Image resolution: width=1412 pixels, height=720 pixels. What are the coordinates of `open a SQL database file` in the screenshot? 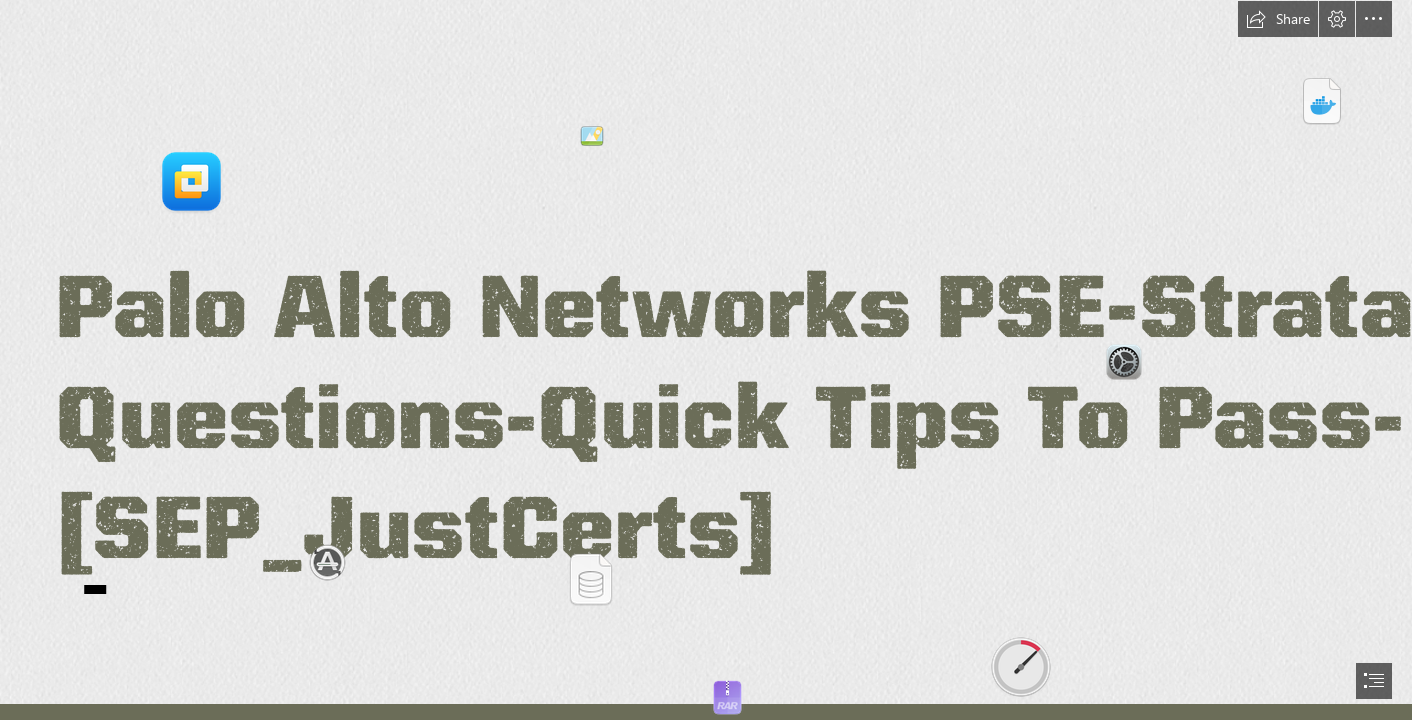 It's located at (591, 579).